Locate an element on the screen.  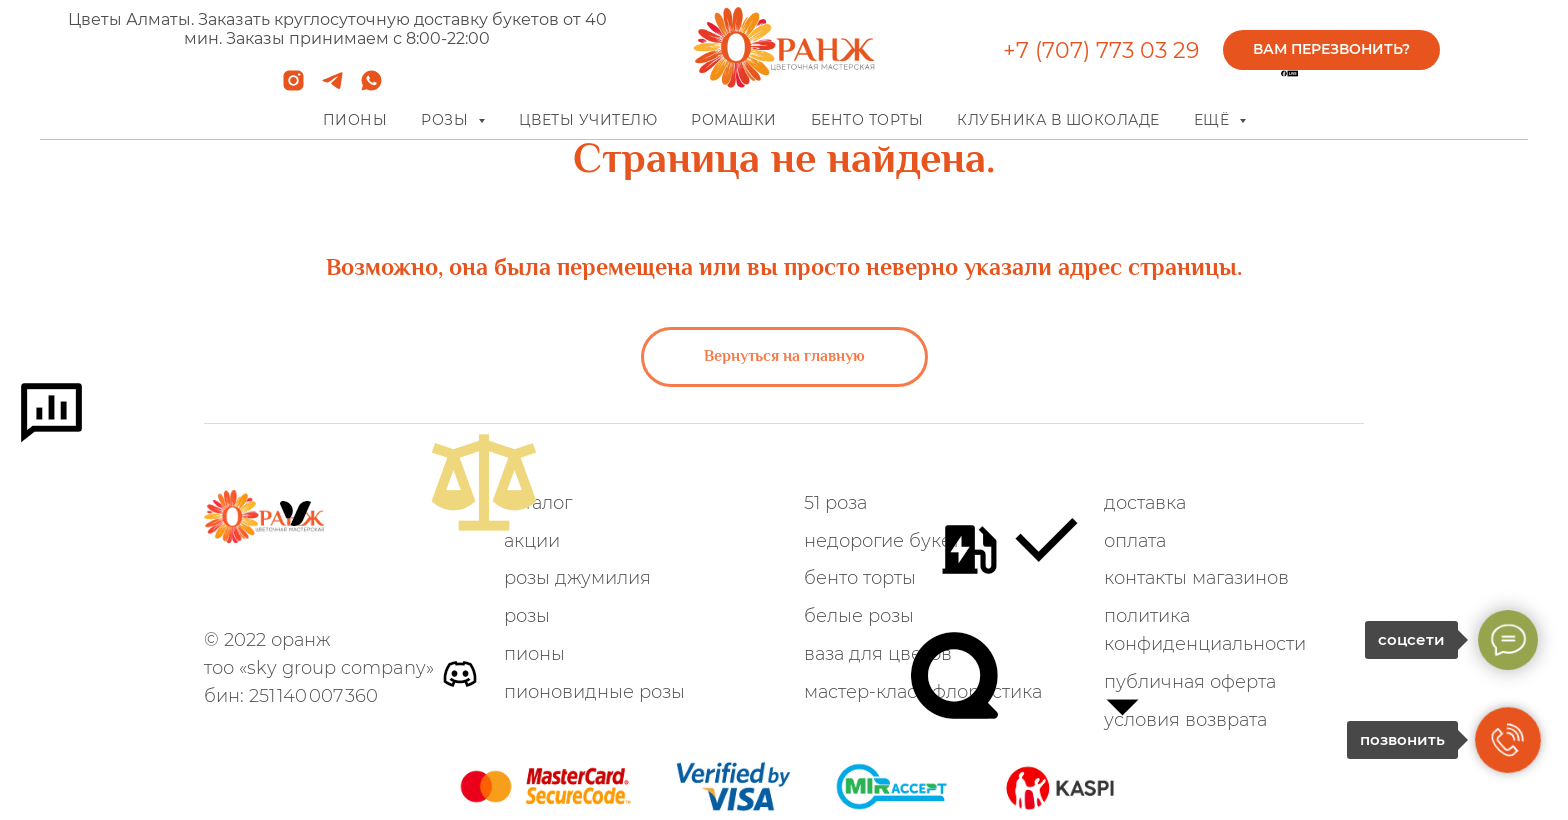
confirm or submit an action is located at coordinates (1046, 540).